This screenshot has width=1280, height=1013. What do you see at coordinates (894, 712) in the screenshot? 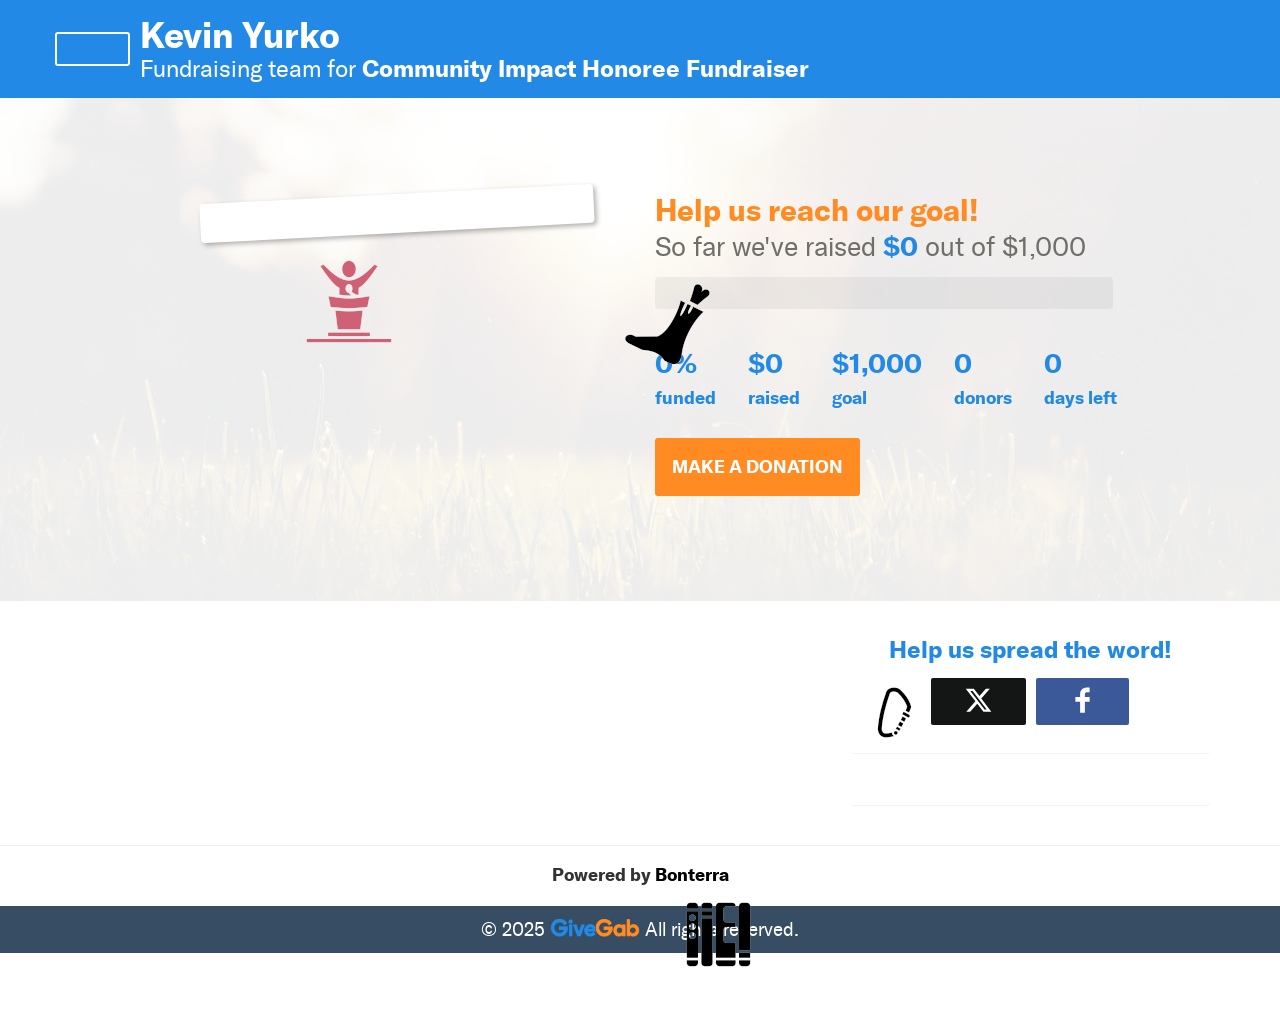
I see `climbing or outdoor gear category` at bounding box center [894, 712].